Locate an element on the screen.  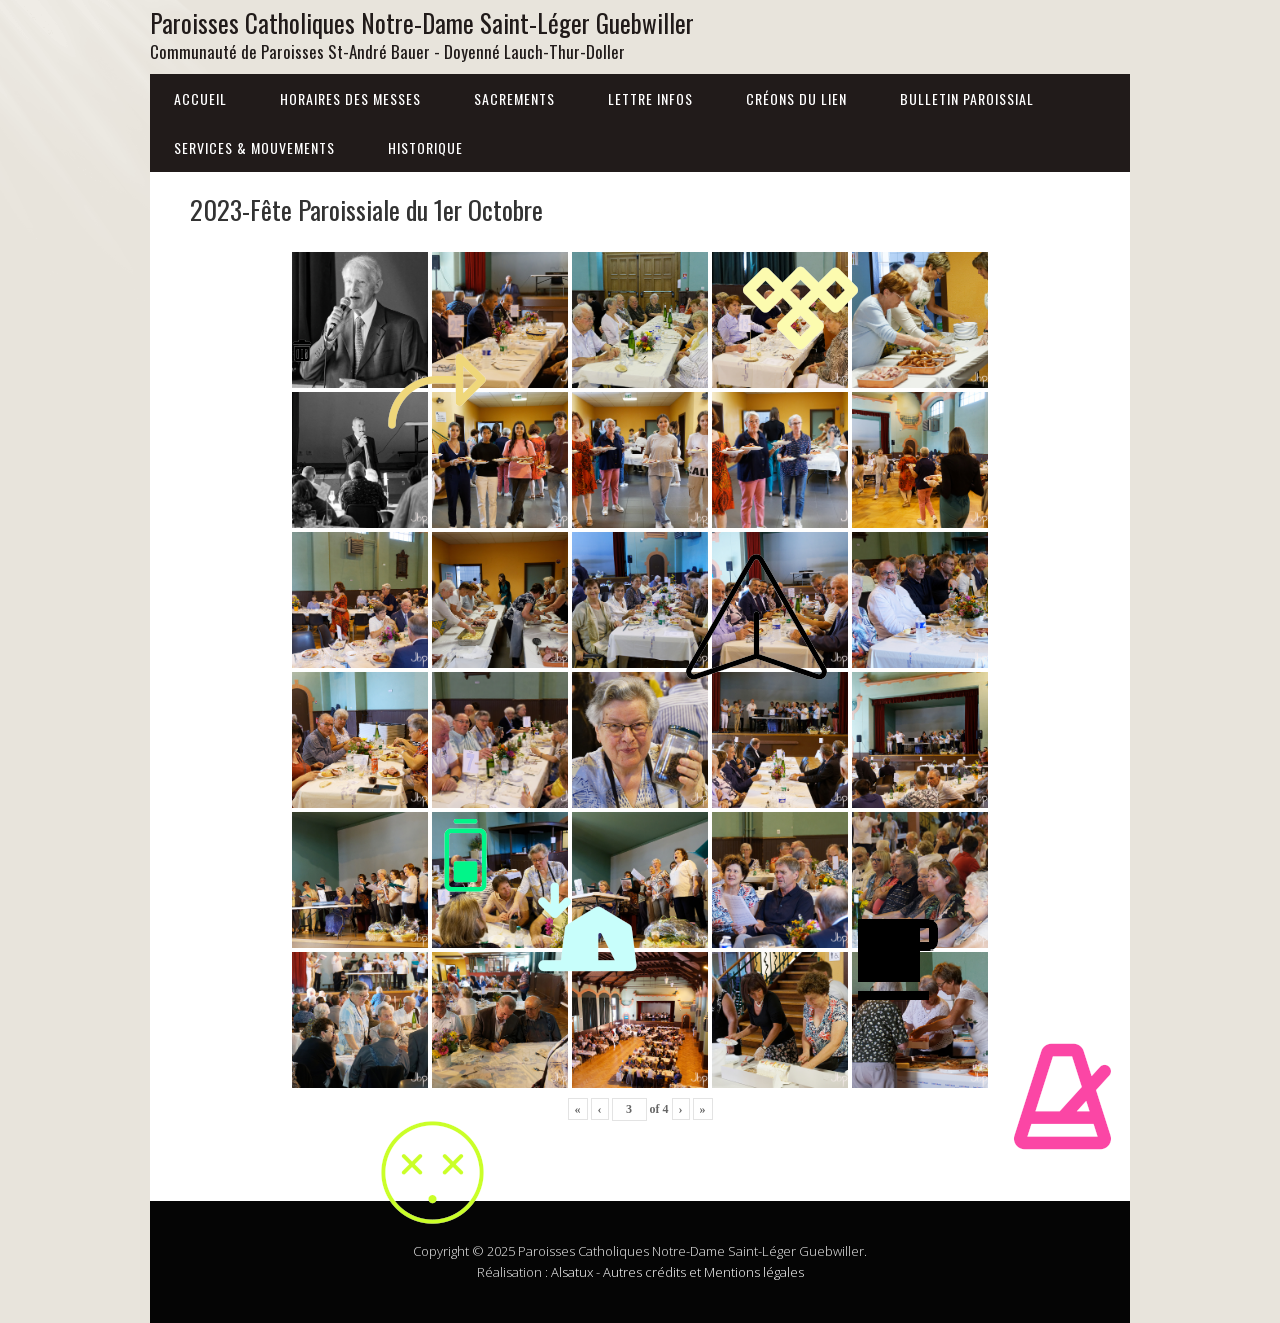
share or forward content is located at coordinates (437, 391).